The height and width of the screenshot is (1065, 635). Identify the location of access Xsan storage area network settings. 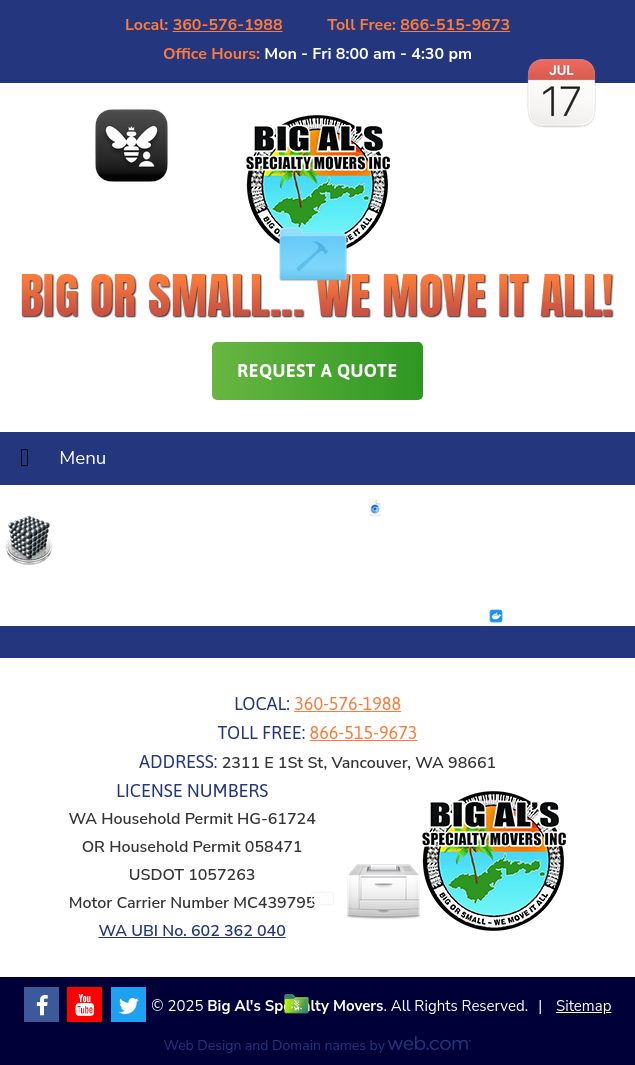
(29, 541).